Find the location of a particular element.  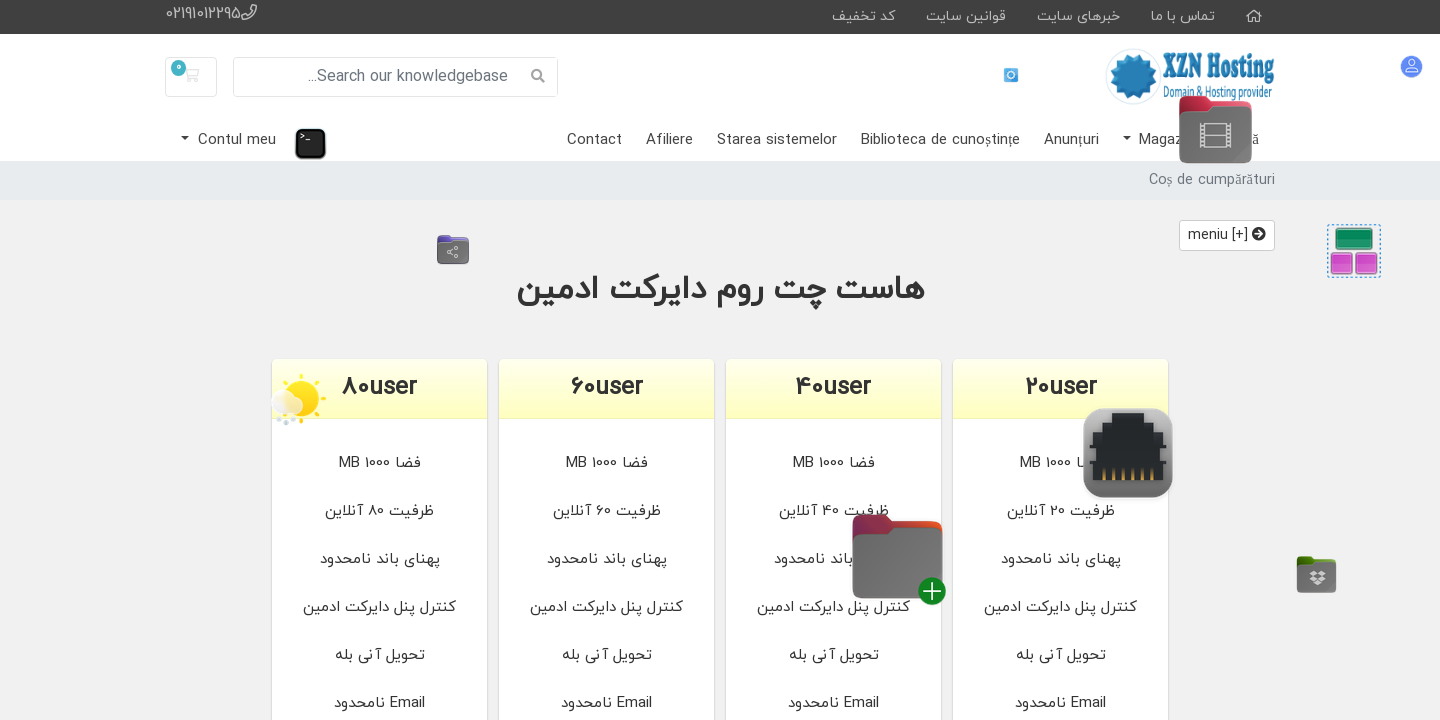

select all items in the current view is located at coordinates (1354, 251).